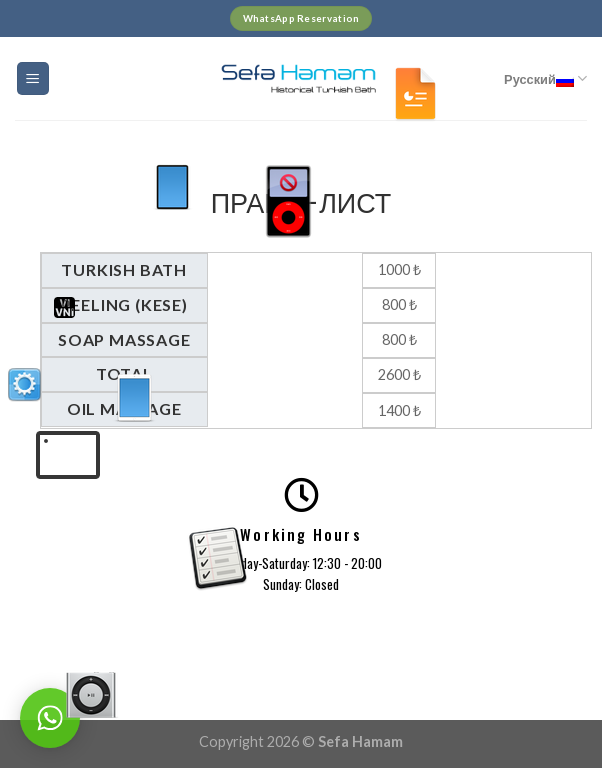  Describe the element at coordinates (218, 558) in the screenshot. I see `open reminders preferences` at that location.